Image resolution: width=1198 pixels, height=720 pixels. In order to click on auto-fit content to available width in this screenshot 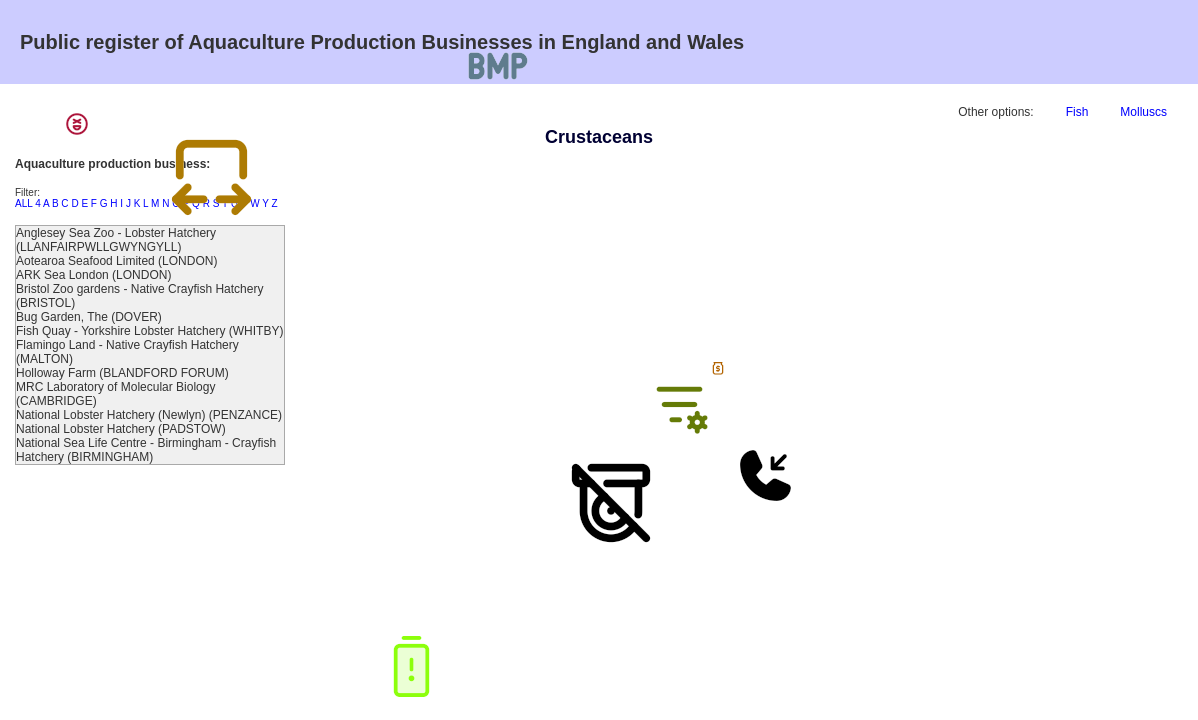, I will do `click(211, 175)`.